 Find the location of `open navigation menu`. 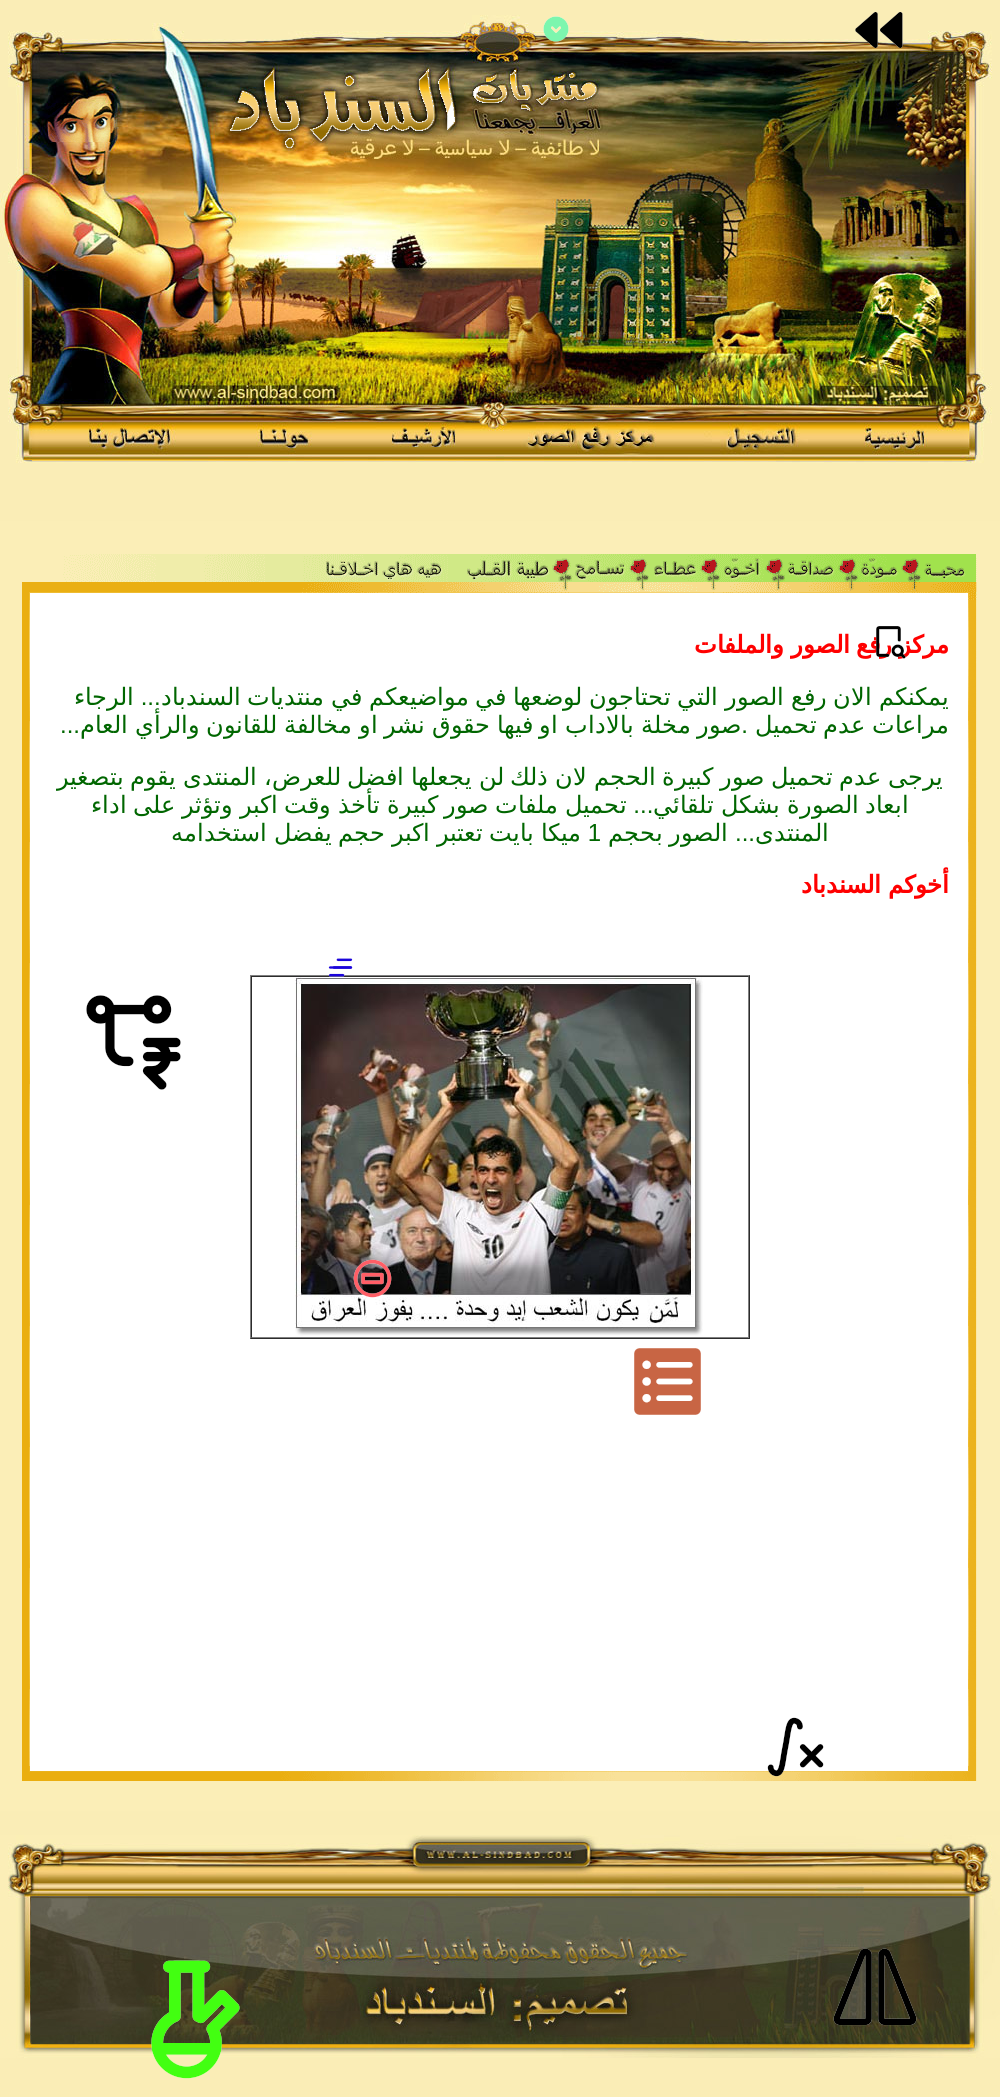

open navigation menu is located at coordinates (340, 967).